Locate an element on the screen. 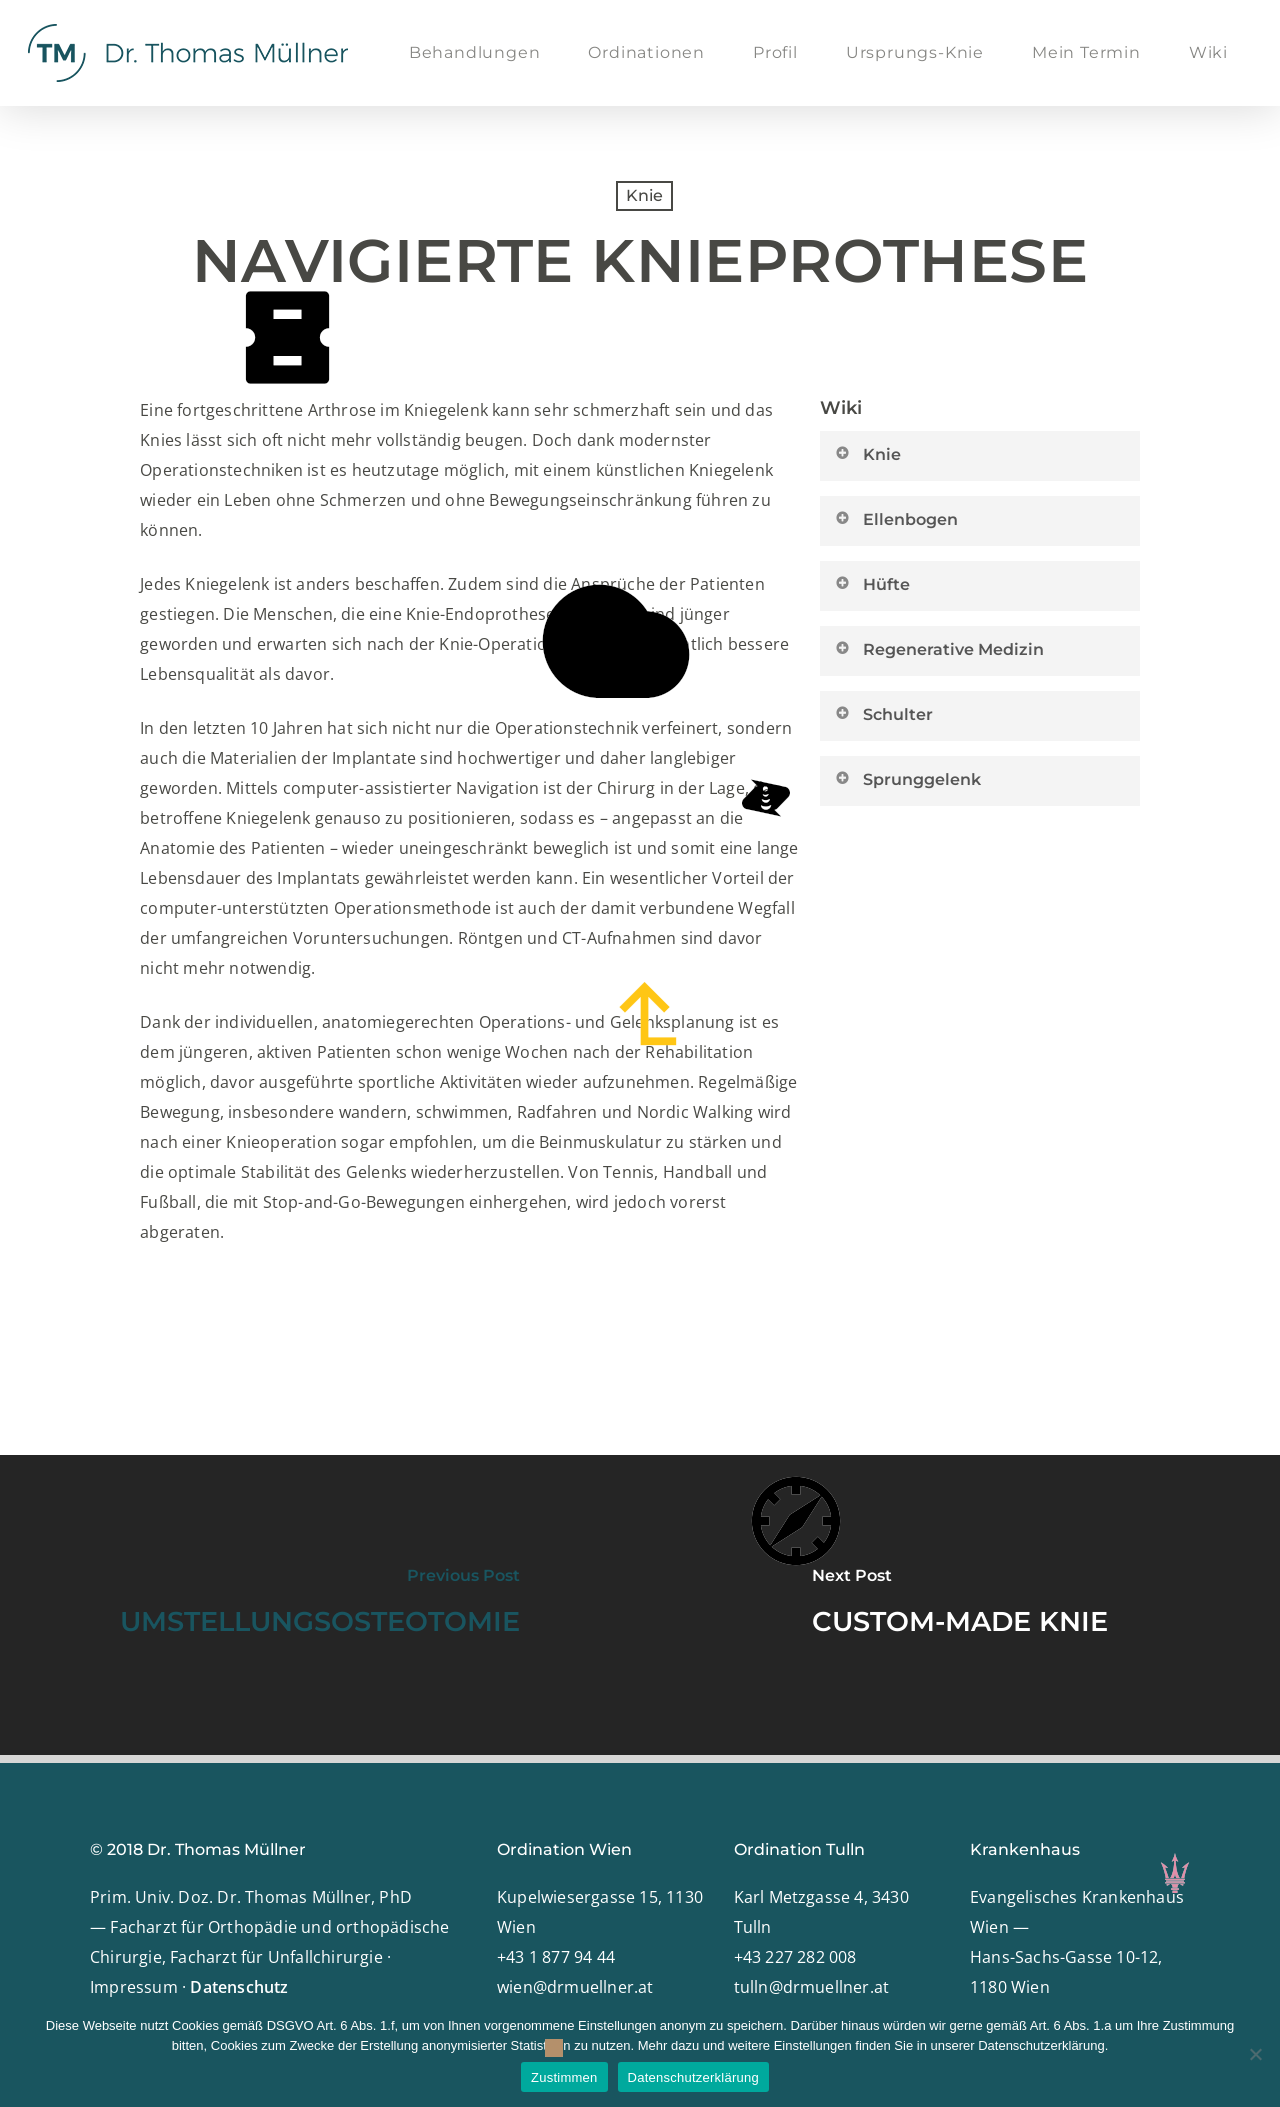 The height and width of the screenshot is (2107, 1280). open safari web browser is located at coordinates (796, 1521).